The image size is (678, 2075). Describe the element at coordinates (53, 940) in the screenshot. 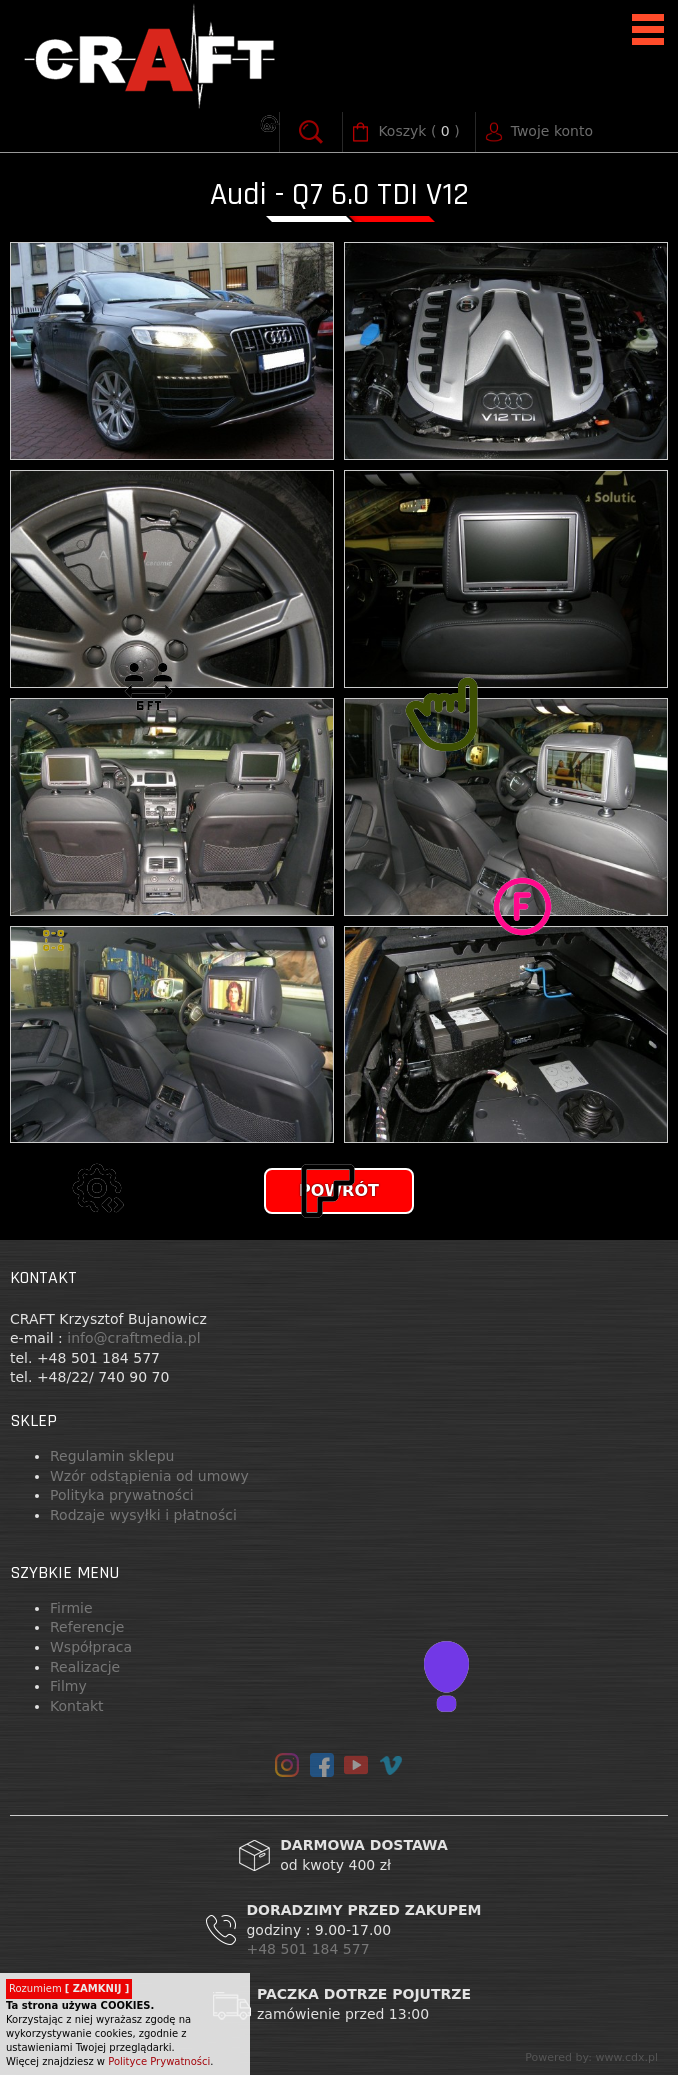

I see `adjust transformation anchor point` at that location.